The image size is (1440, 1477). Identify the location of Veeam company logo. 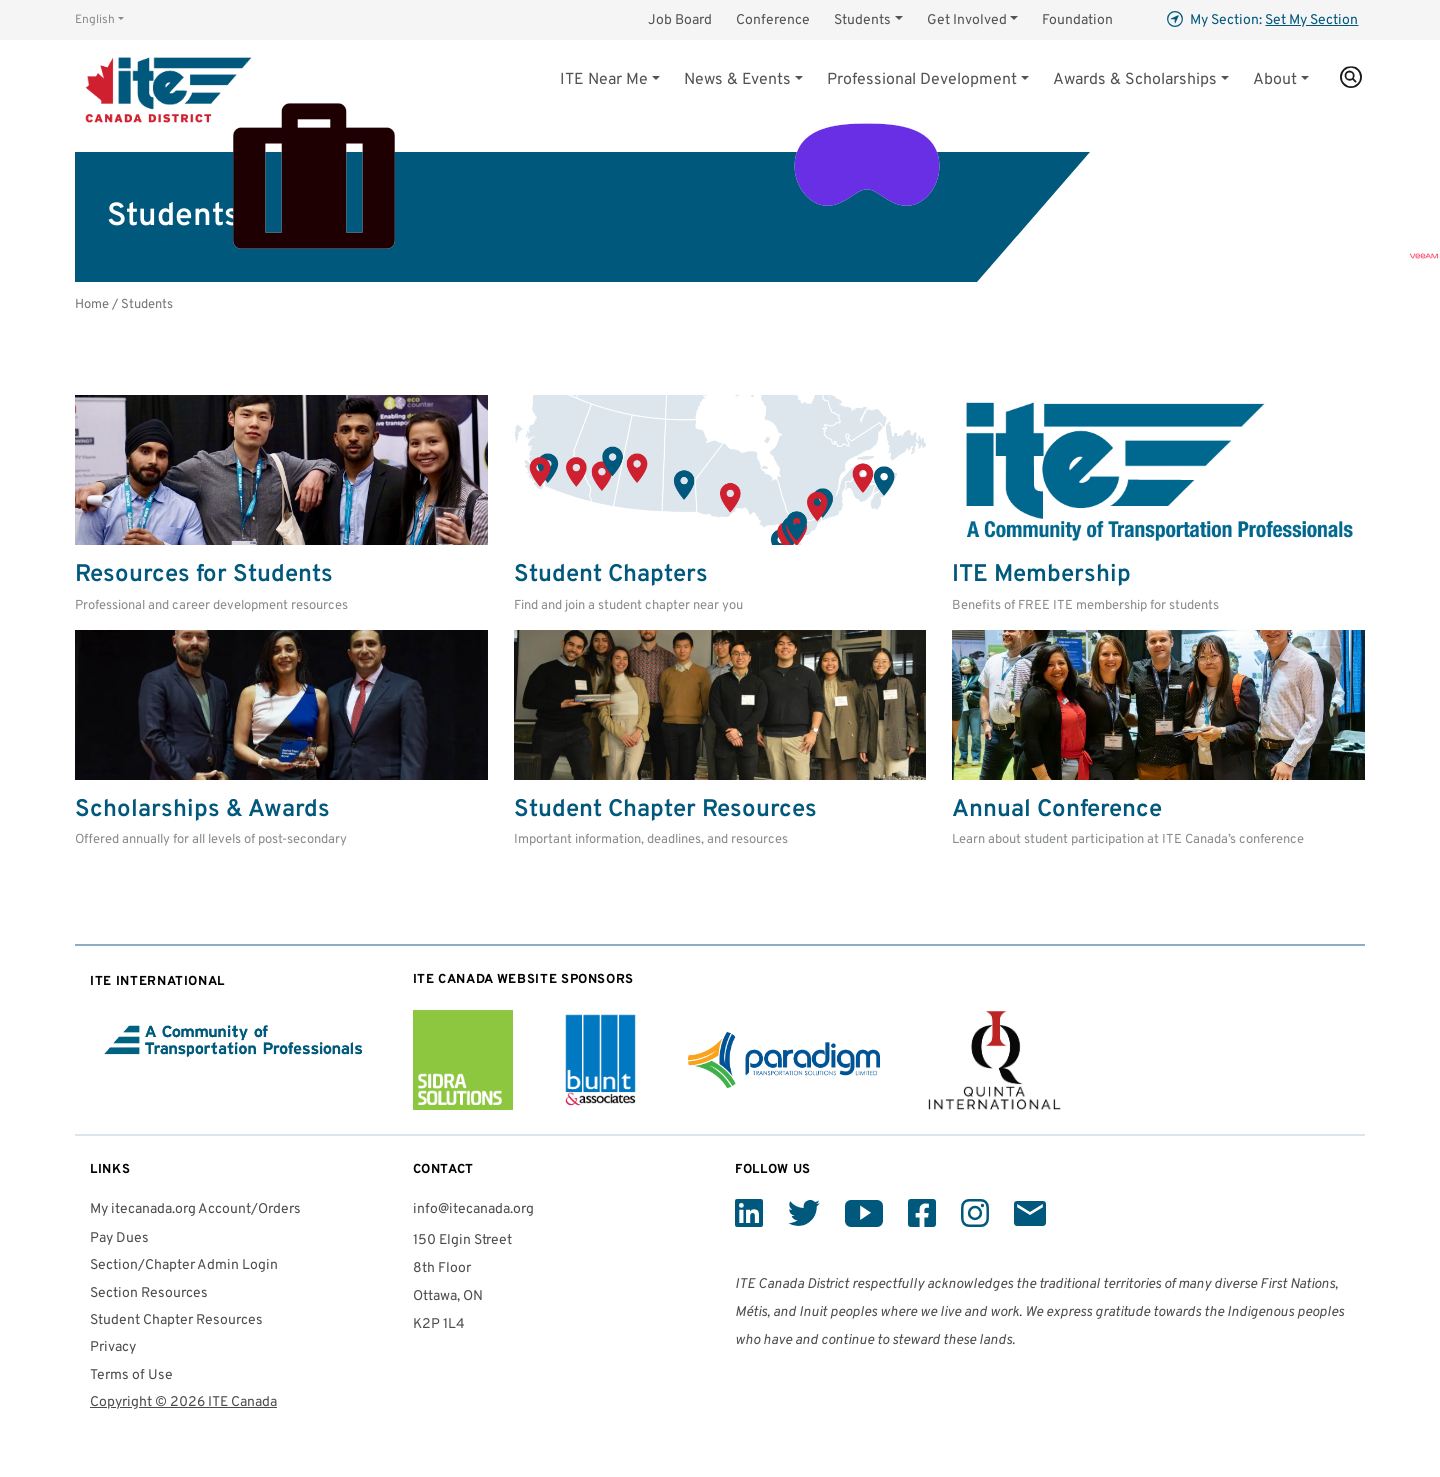
(1424, 256).